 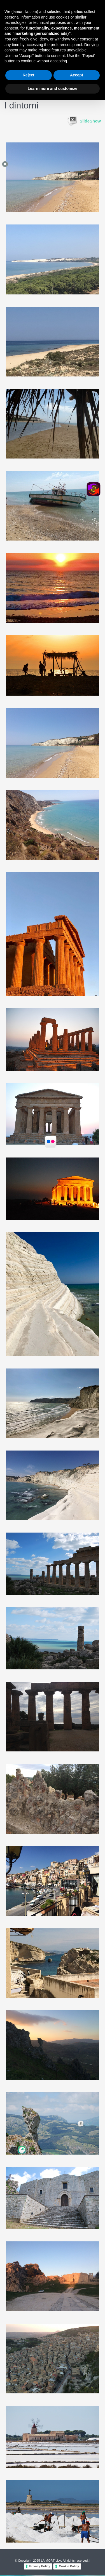 What do you see at coordinates (94, 489) in the screenshot?
I see `open gabutdm download manager app` at bounding box center [94, 489].